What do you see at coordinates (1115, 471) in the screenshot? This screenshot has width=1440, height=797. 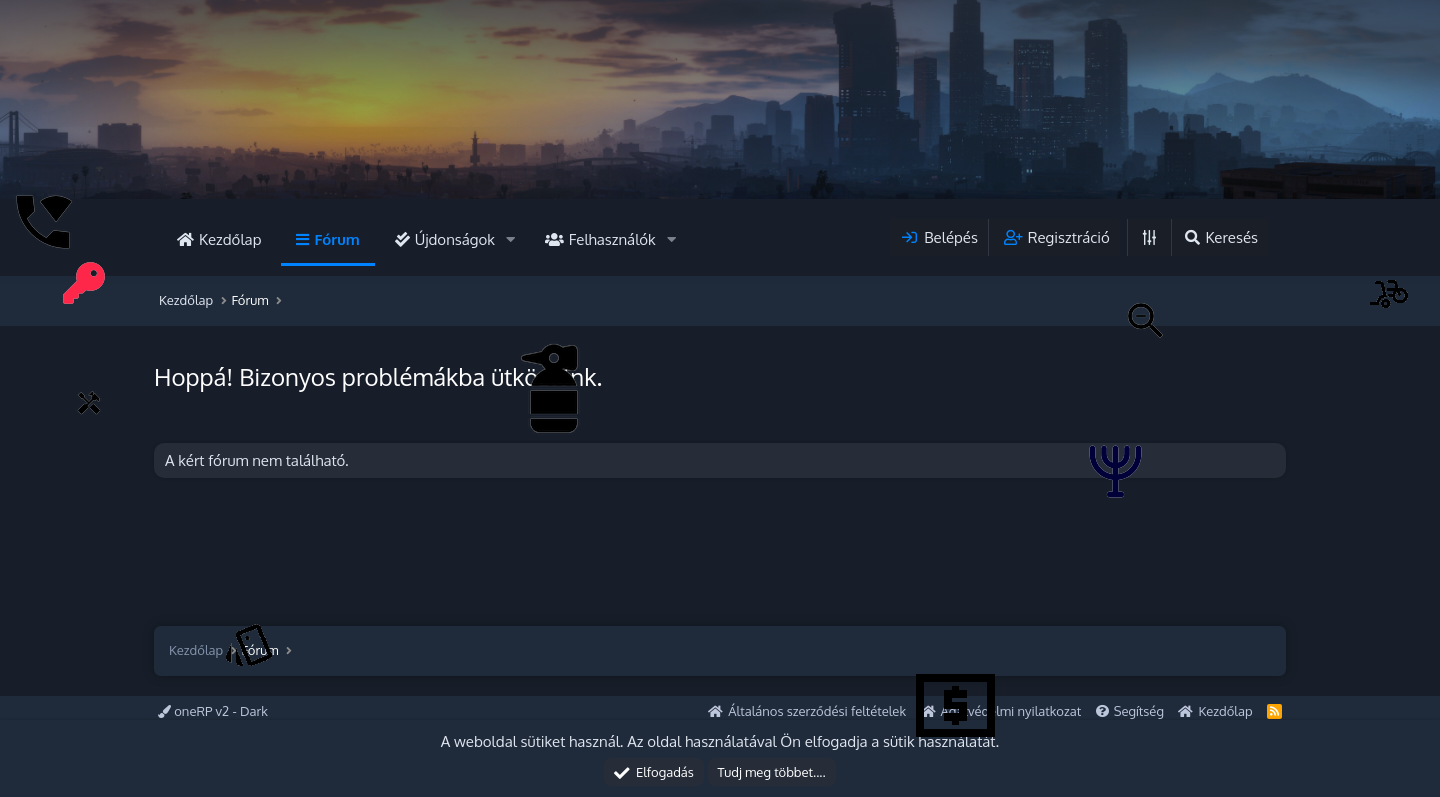 I see `indicates Hanukkah-related content or events` at bounding box center [1115, 471].